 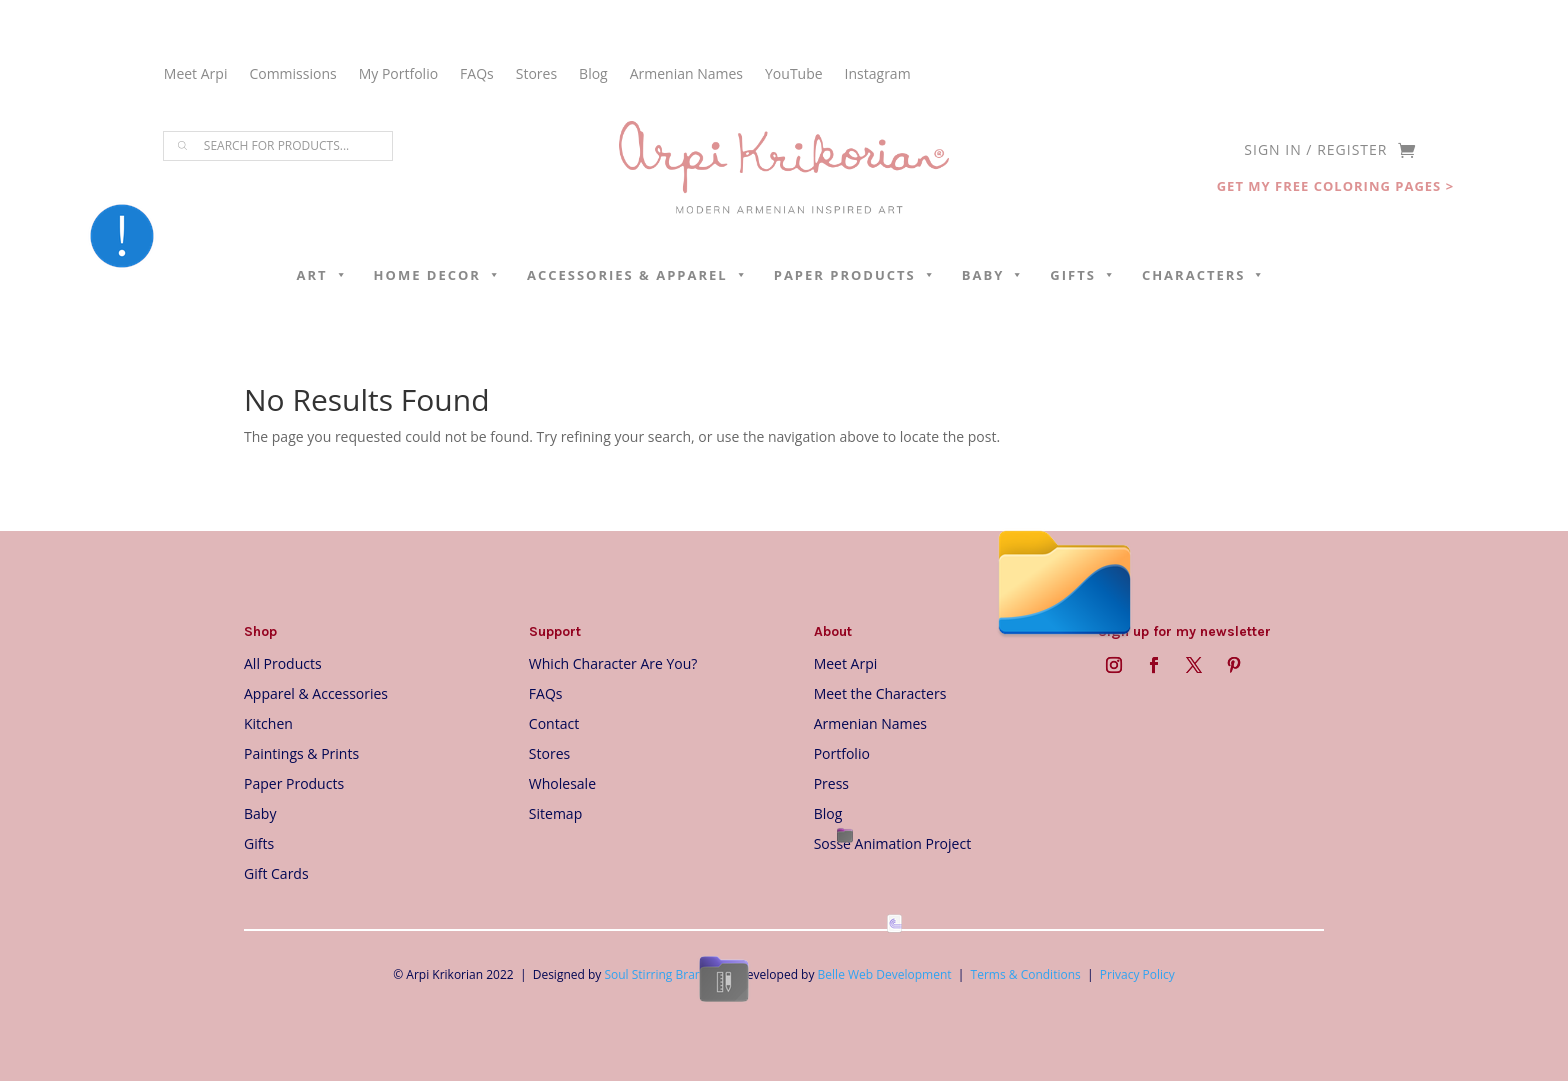 I want to click on open templates folder, so click(x=724, y=979).